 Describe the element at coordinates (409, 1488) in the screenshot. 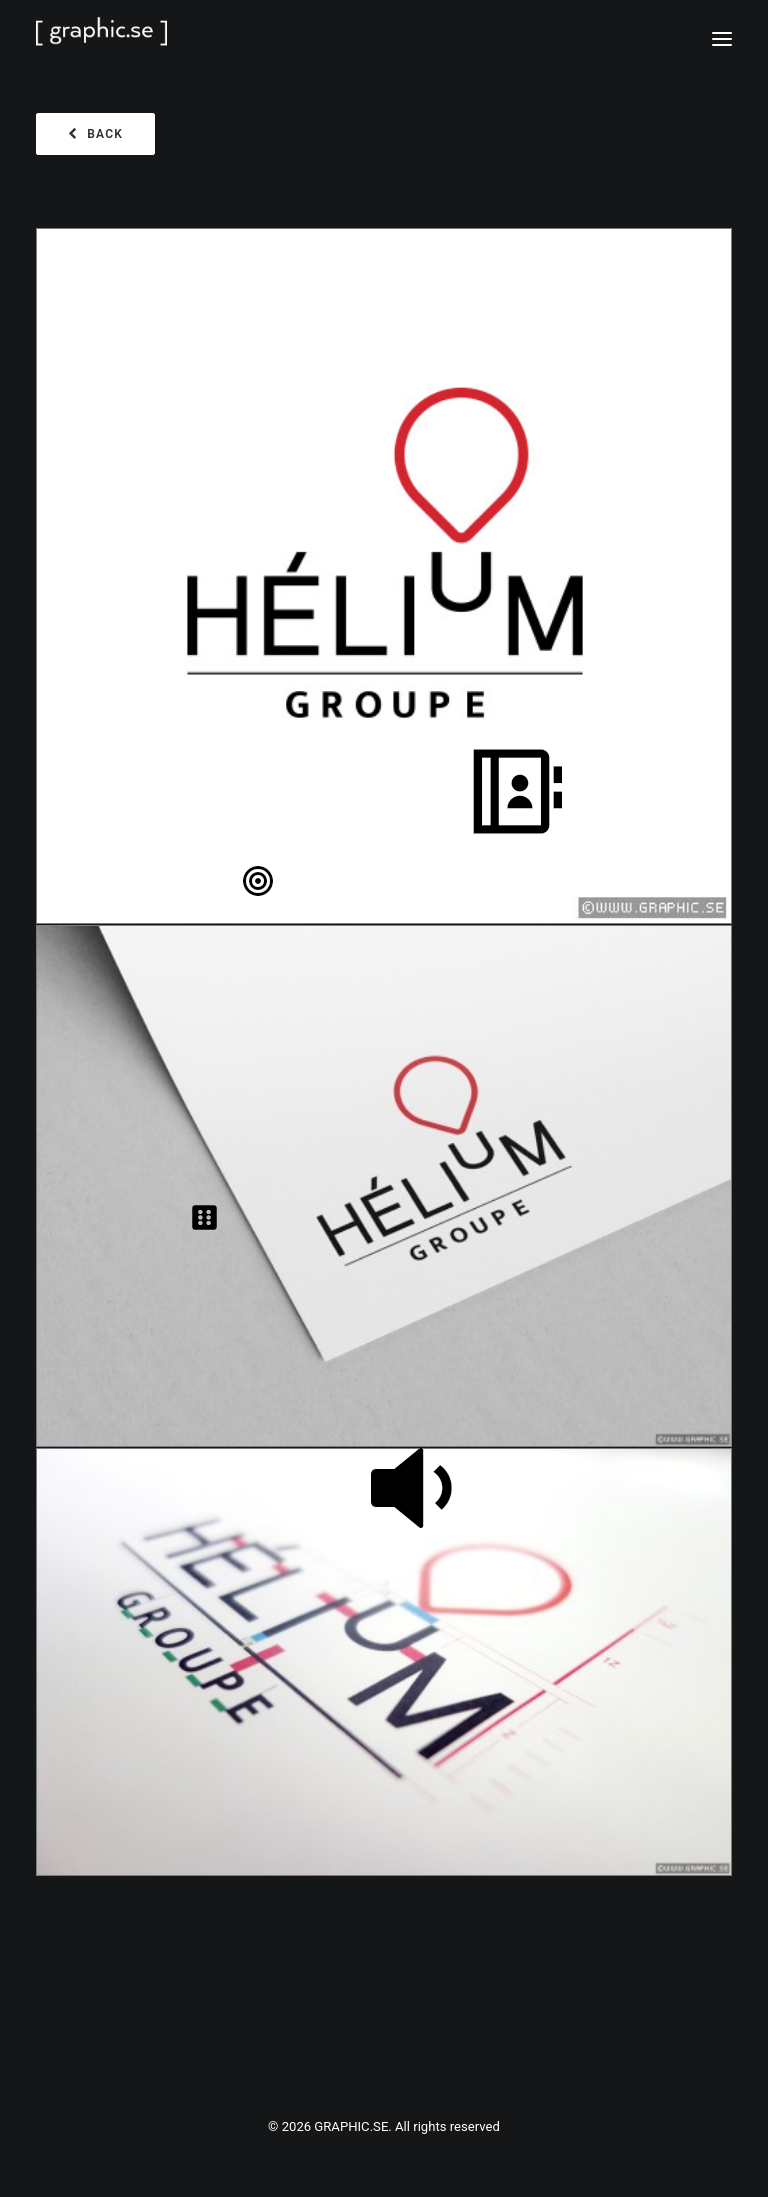

I see `decrease audio volume` at that location.